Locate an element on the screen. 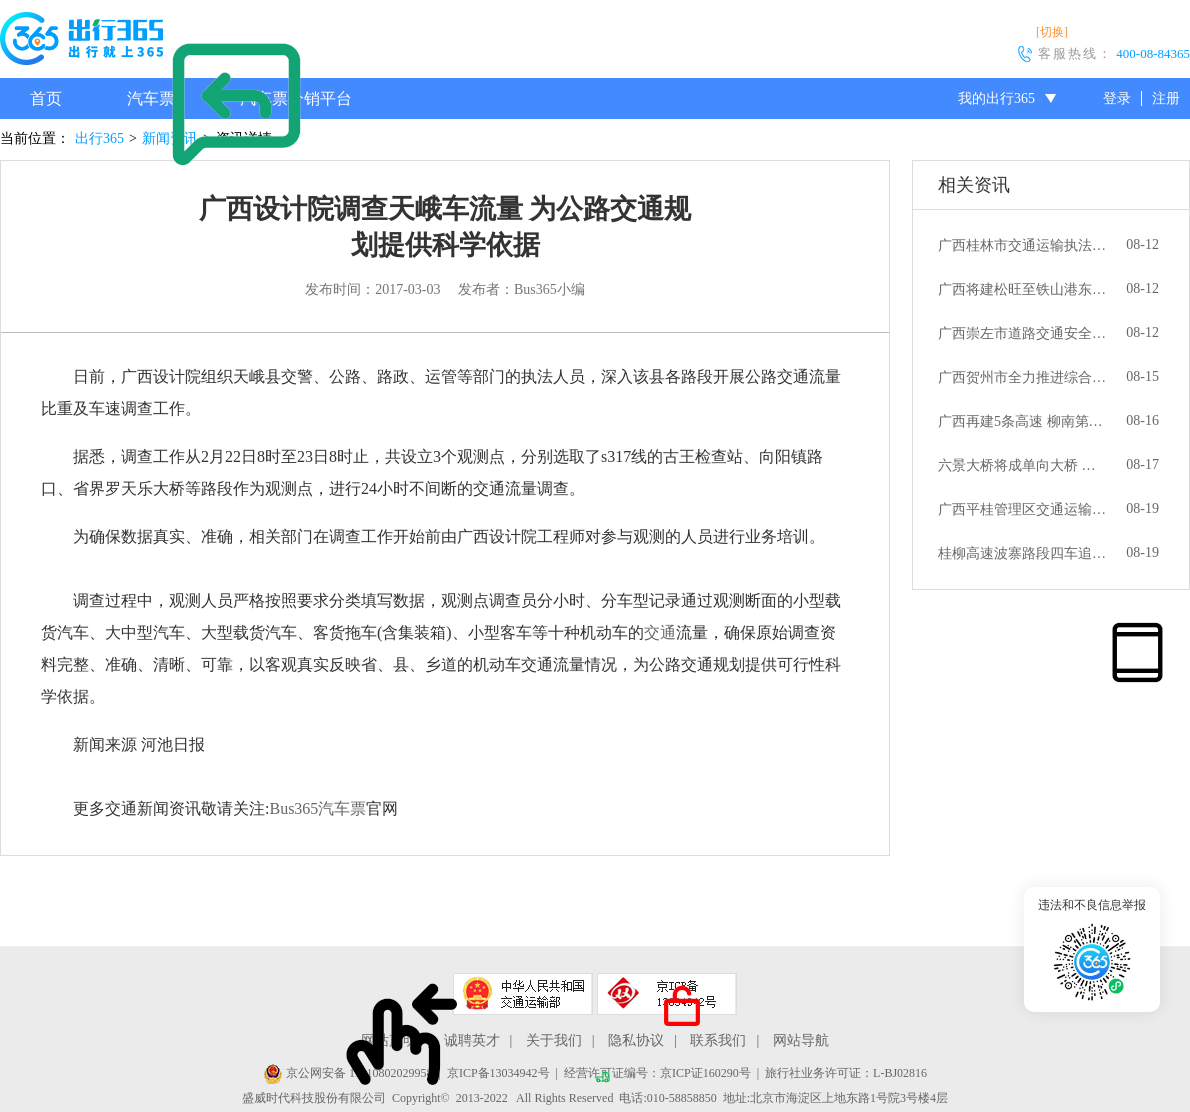  switch to tablet view is located at coordinates (1137, 652).